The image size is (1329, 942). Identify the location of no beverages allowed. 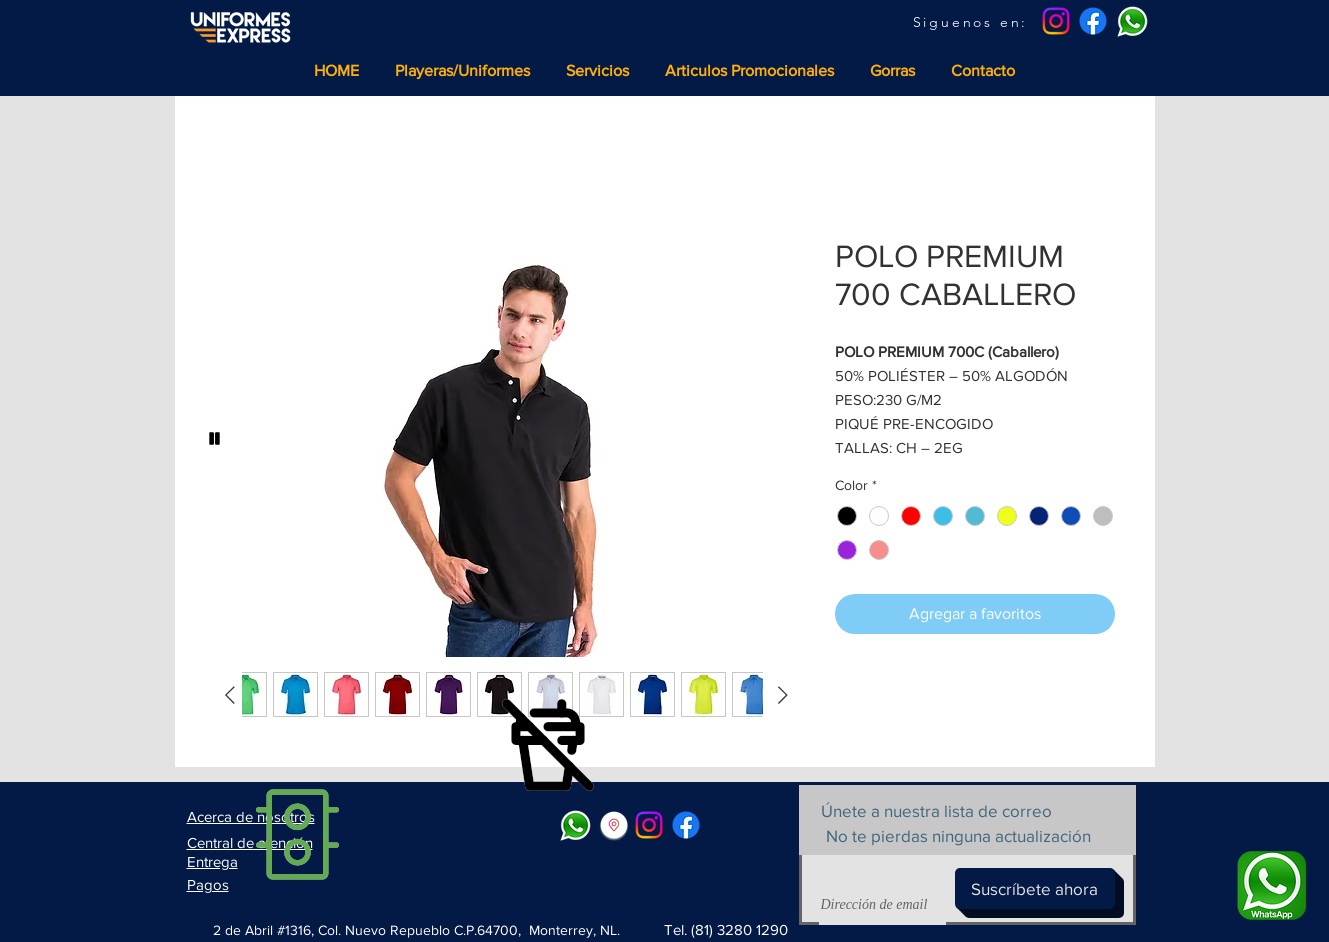
(548, 745).